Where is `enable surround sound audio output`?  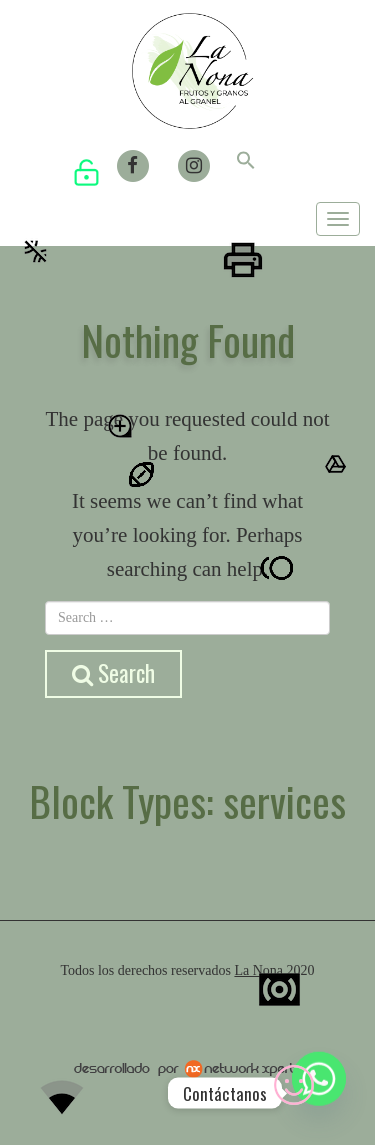 enable surround sound audio output is located at coordinates (279, 989).